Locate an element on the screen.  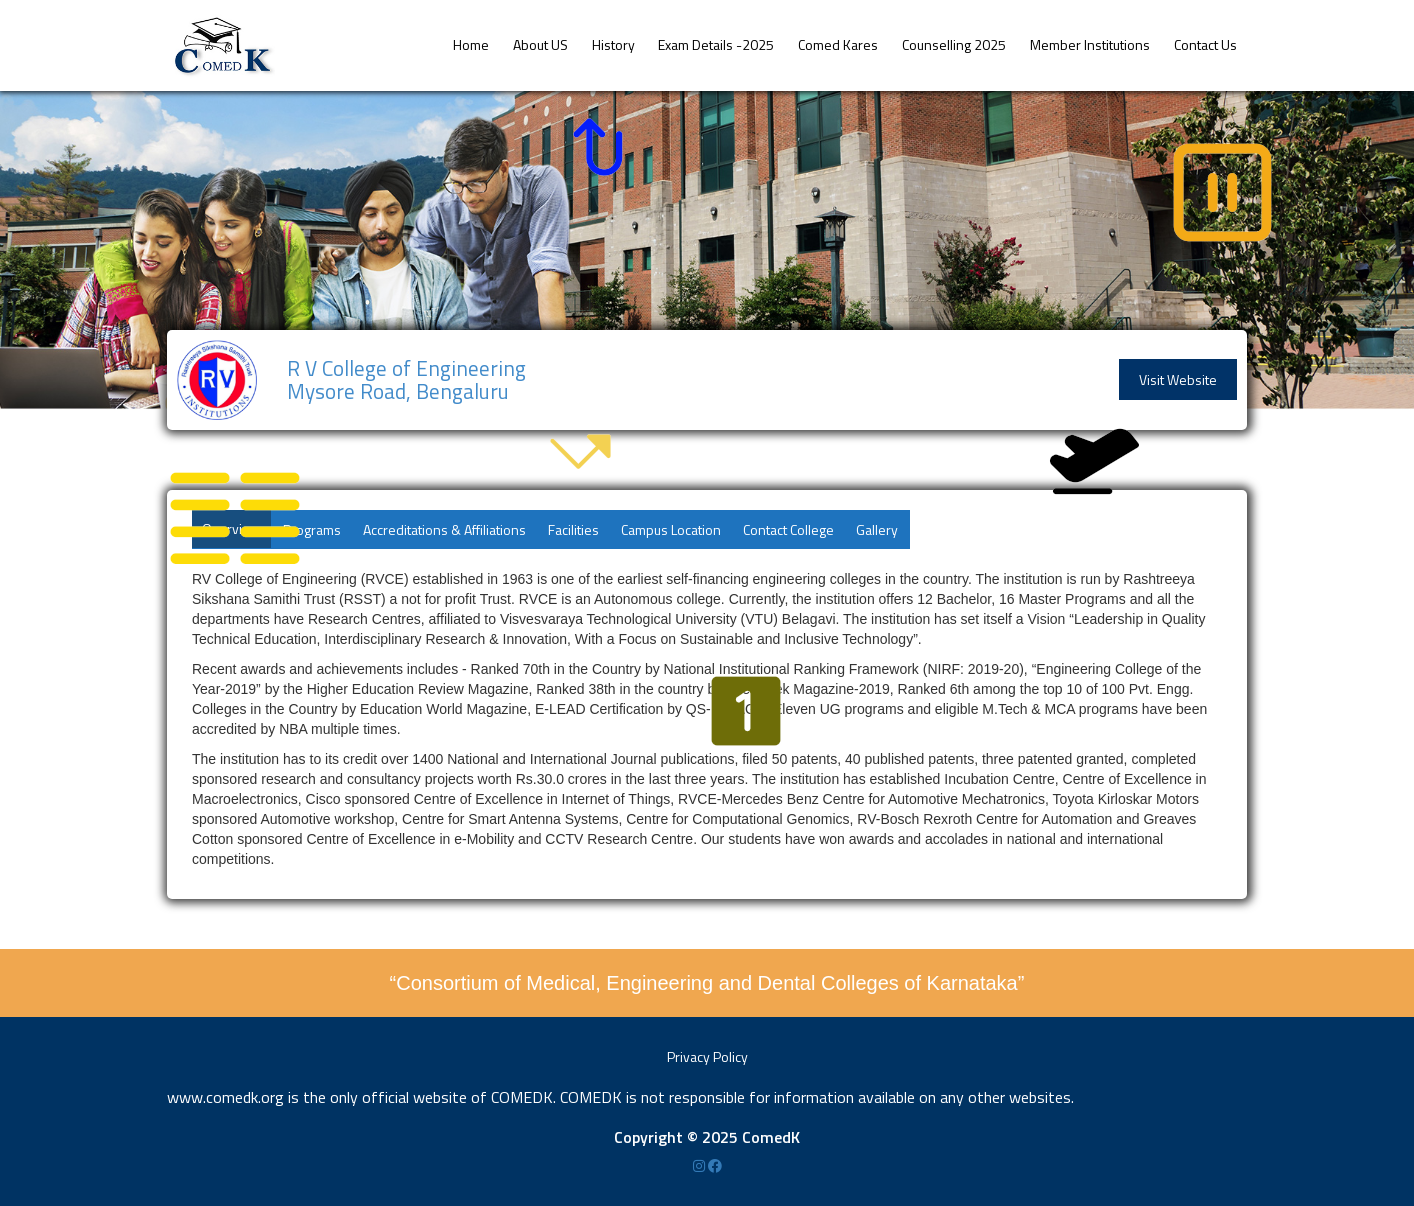
reply to a message or email is located at coordinates (580, 449).